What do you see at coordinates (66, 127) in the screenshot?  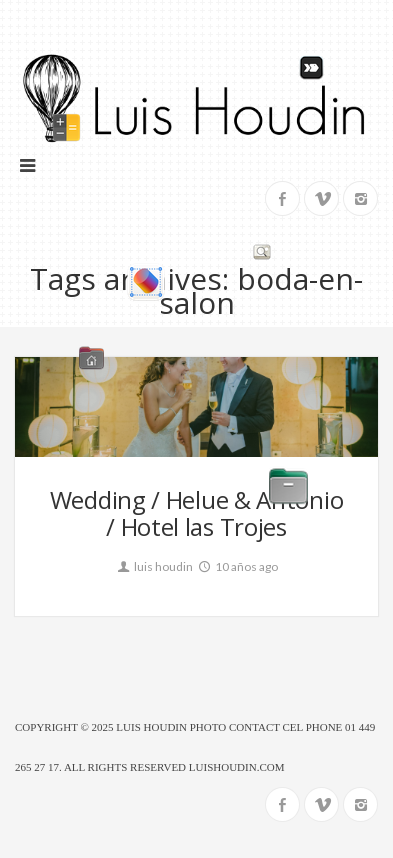 I see `open the calculator app` at bounding box center [66, 127].